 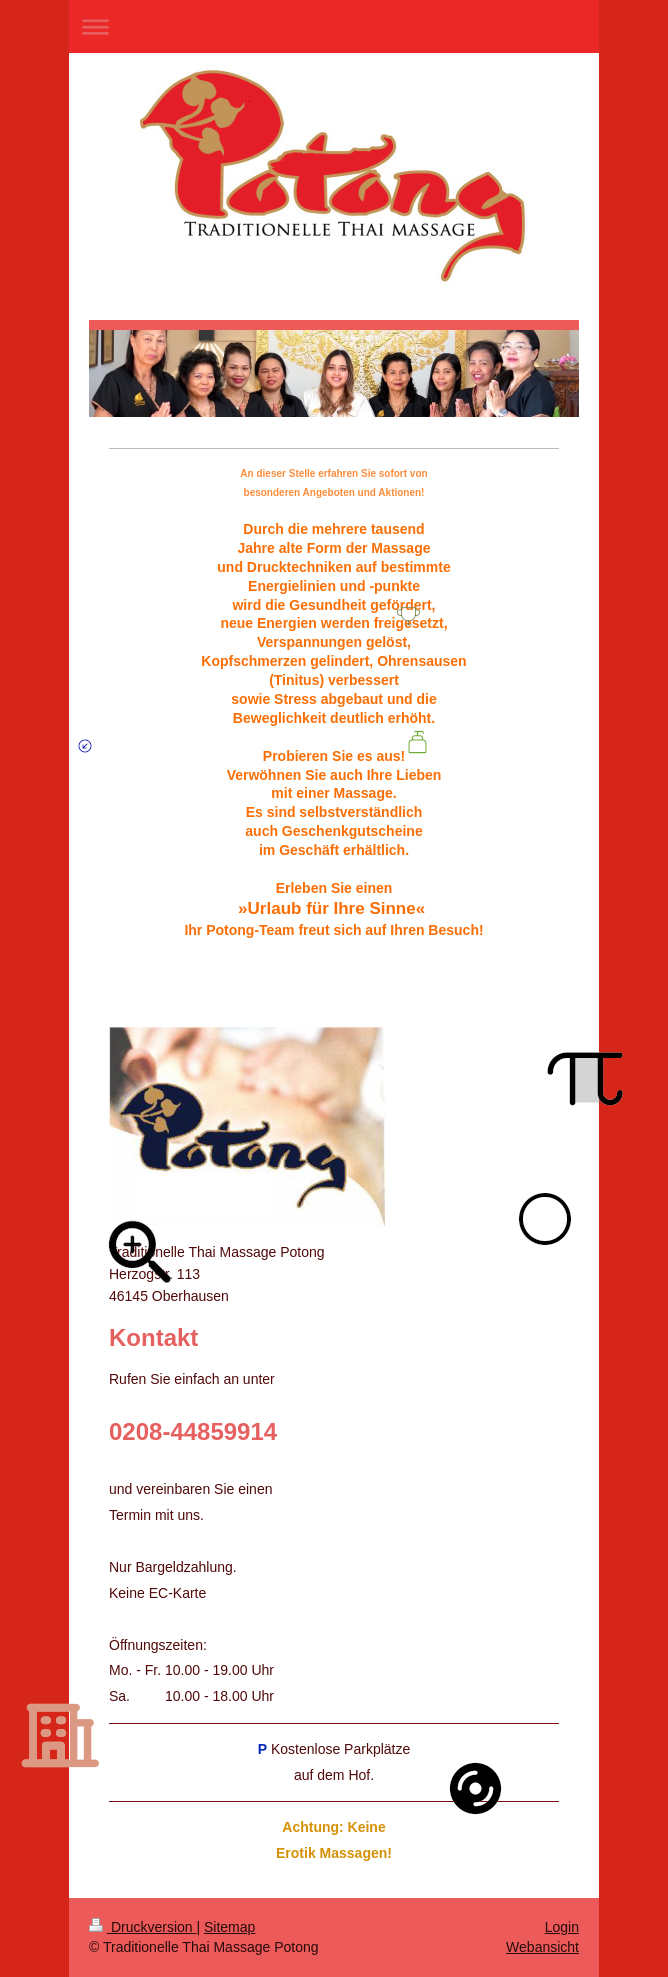 What do you see at coordinates (141, 1253) in the screenshot?
I see `zoom in on content` at bounding box center [141, 1253].